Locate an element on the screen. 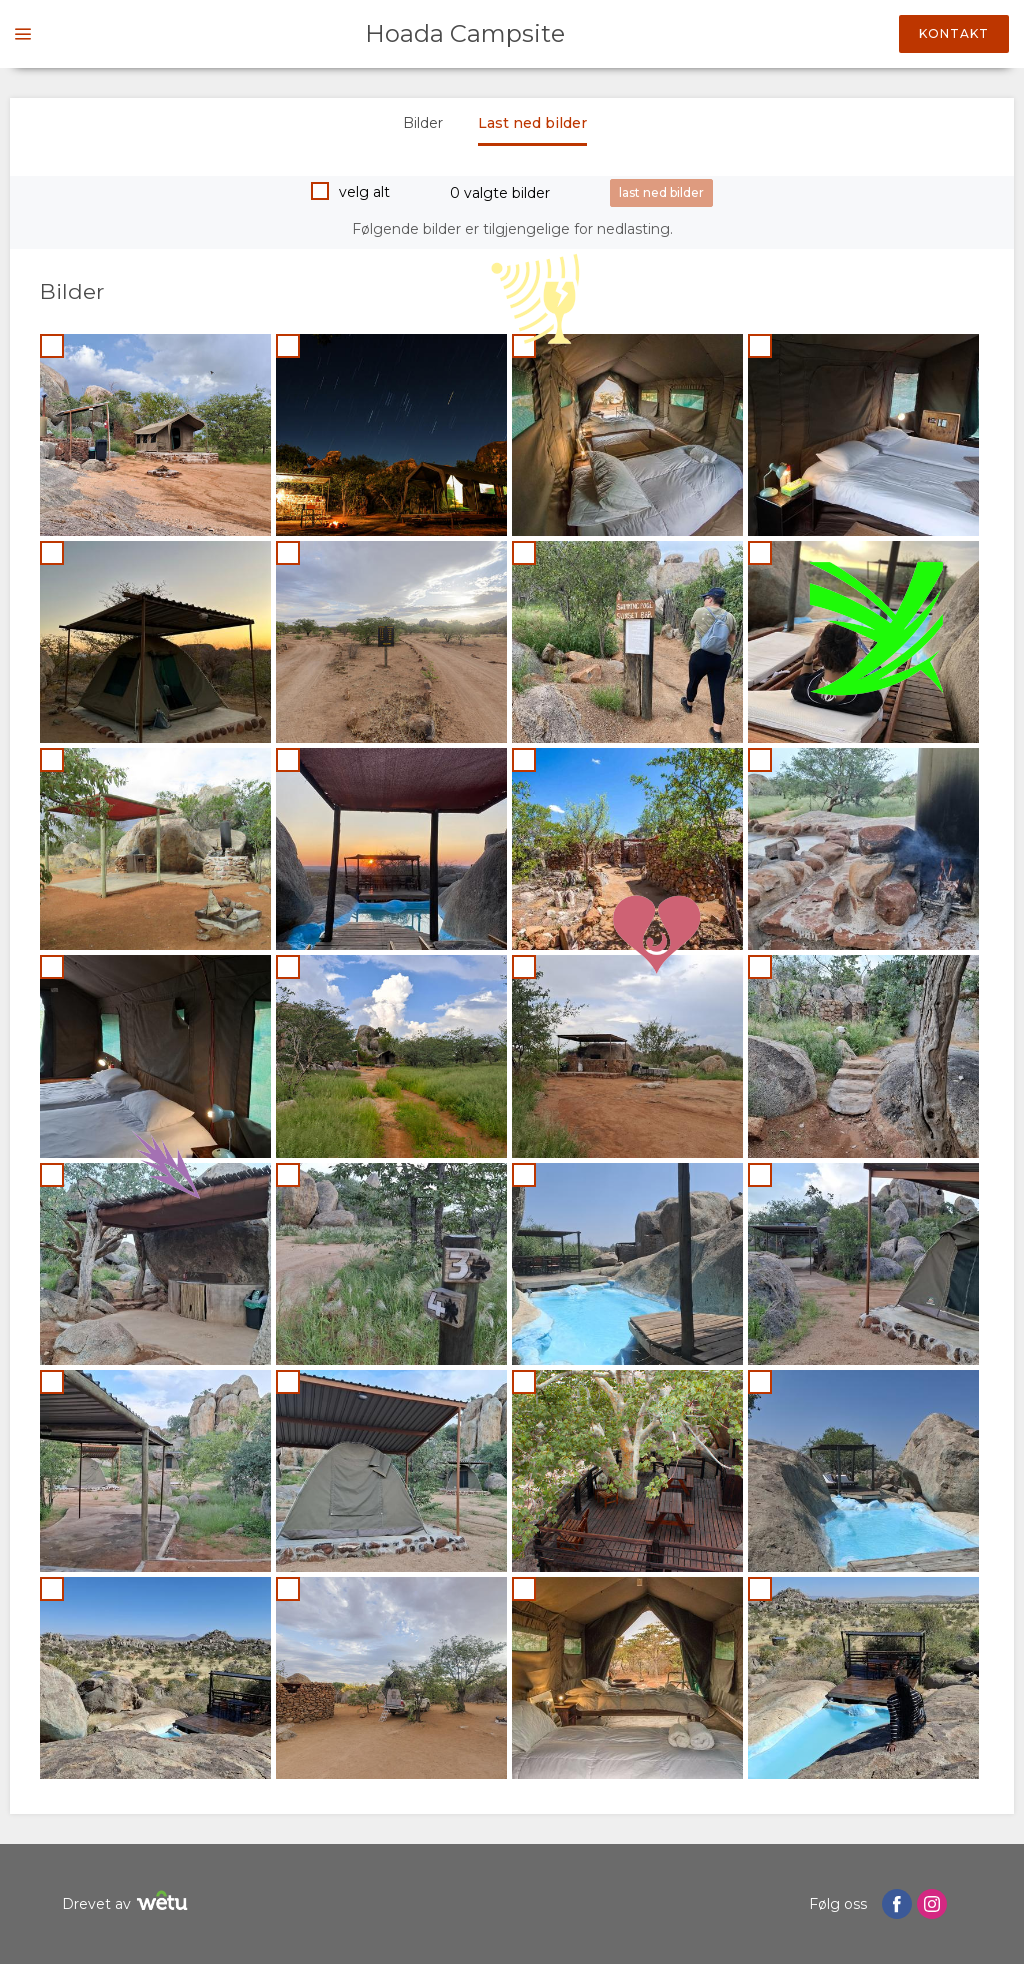 The image size is (1024, 1964). access ultrasound or sonography features is located at coordinates (536, 299).